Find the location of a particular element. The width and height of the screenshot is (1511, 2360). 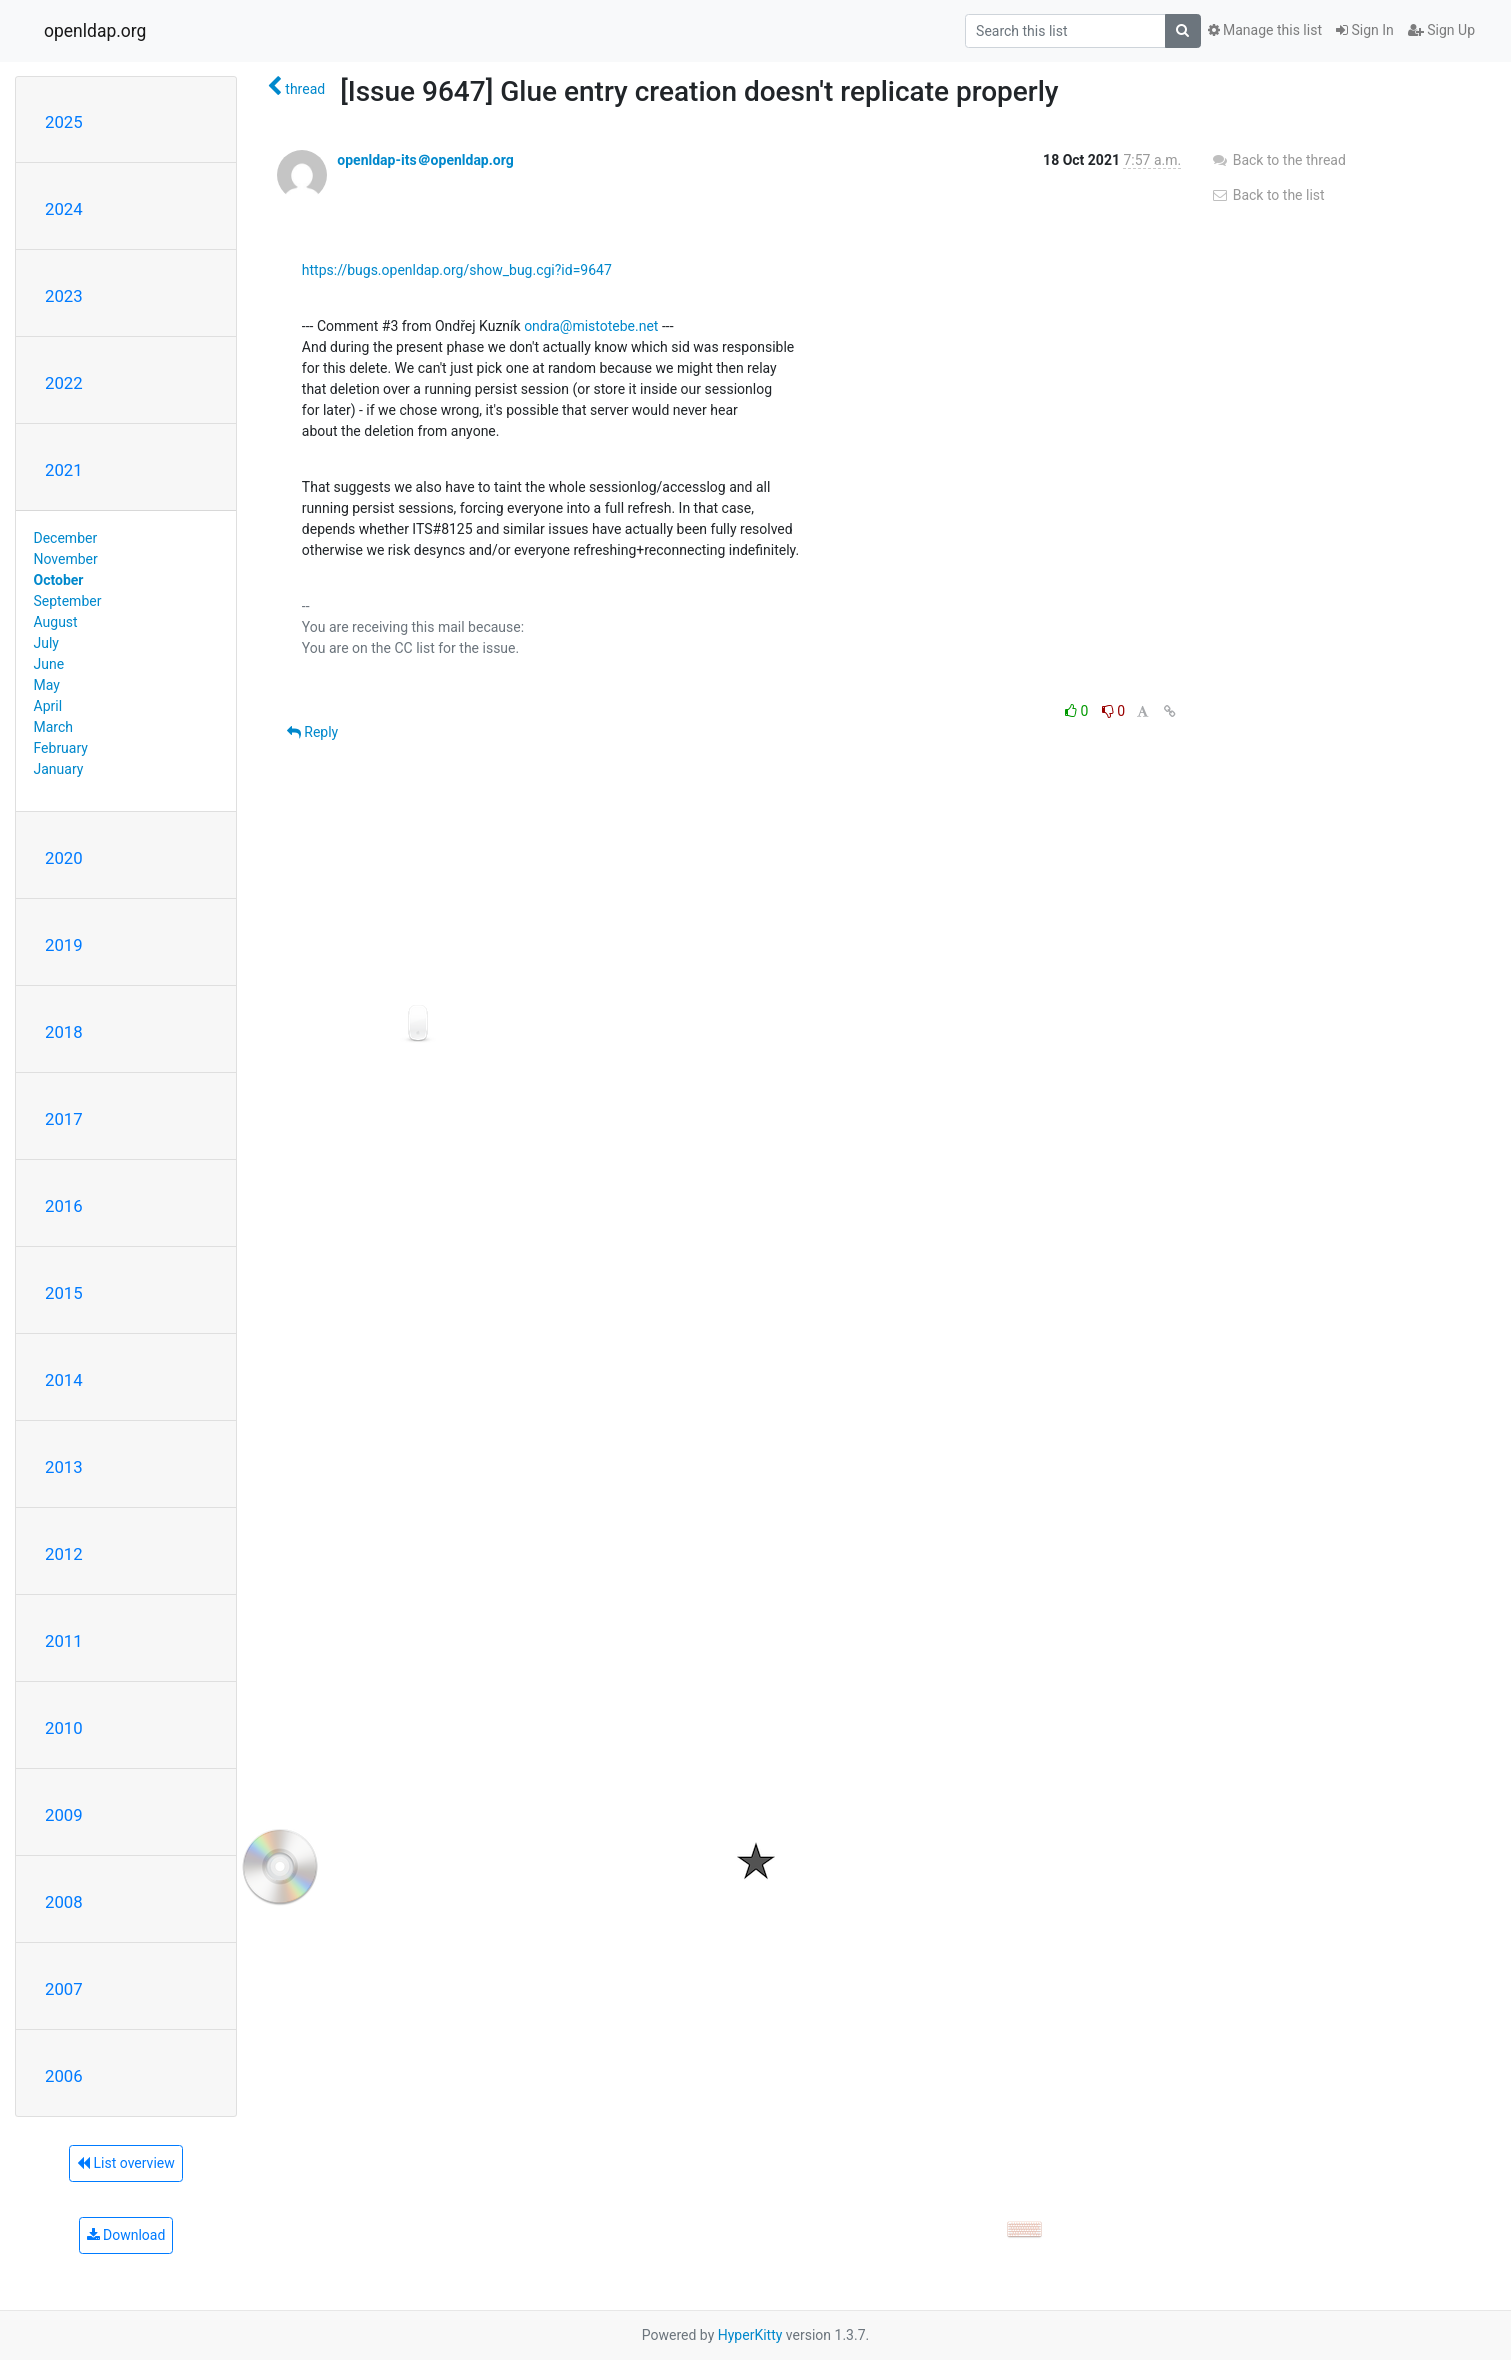

view VIP or important contacts in mail is located at coordinates (756, 1861).